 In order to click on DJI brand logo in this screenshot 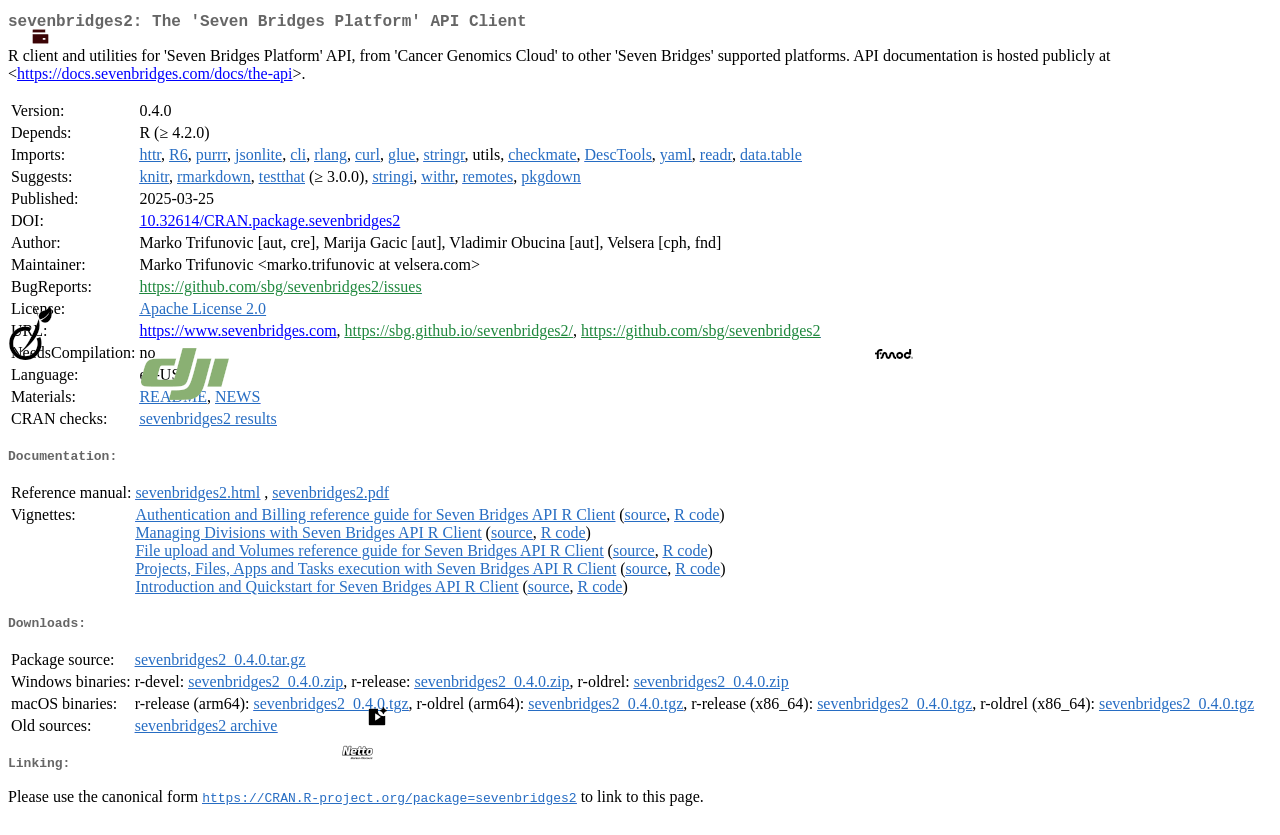, I will do `click(185, 374)`.